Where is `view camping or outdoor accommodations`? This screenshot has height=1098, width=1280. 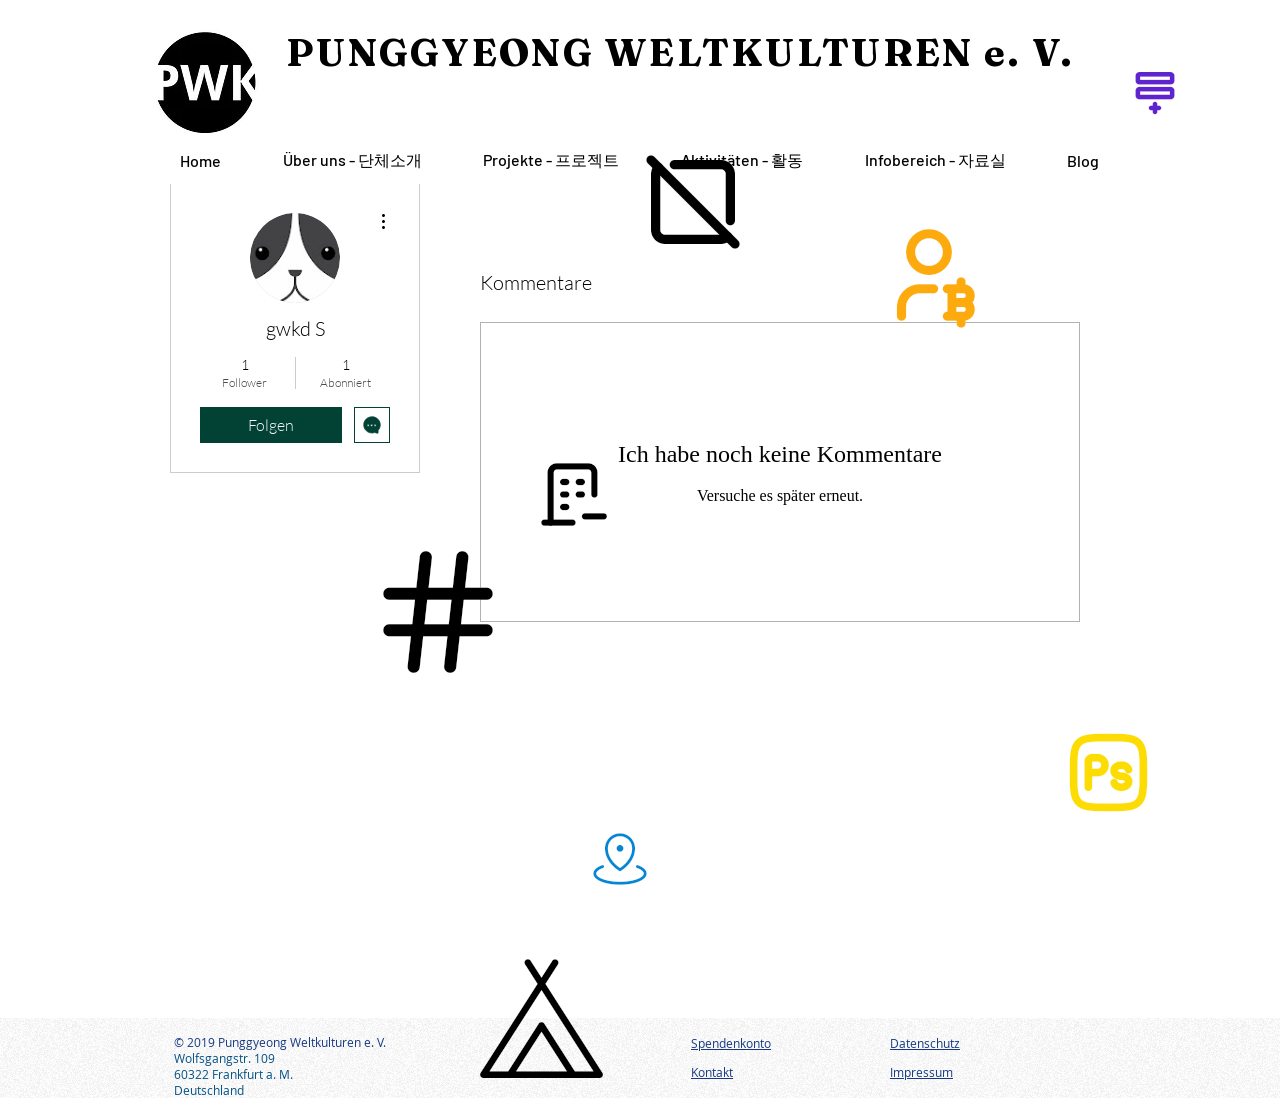 view camping or outdoor accommodations is located at coordinates (541, 1025).